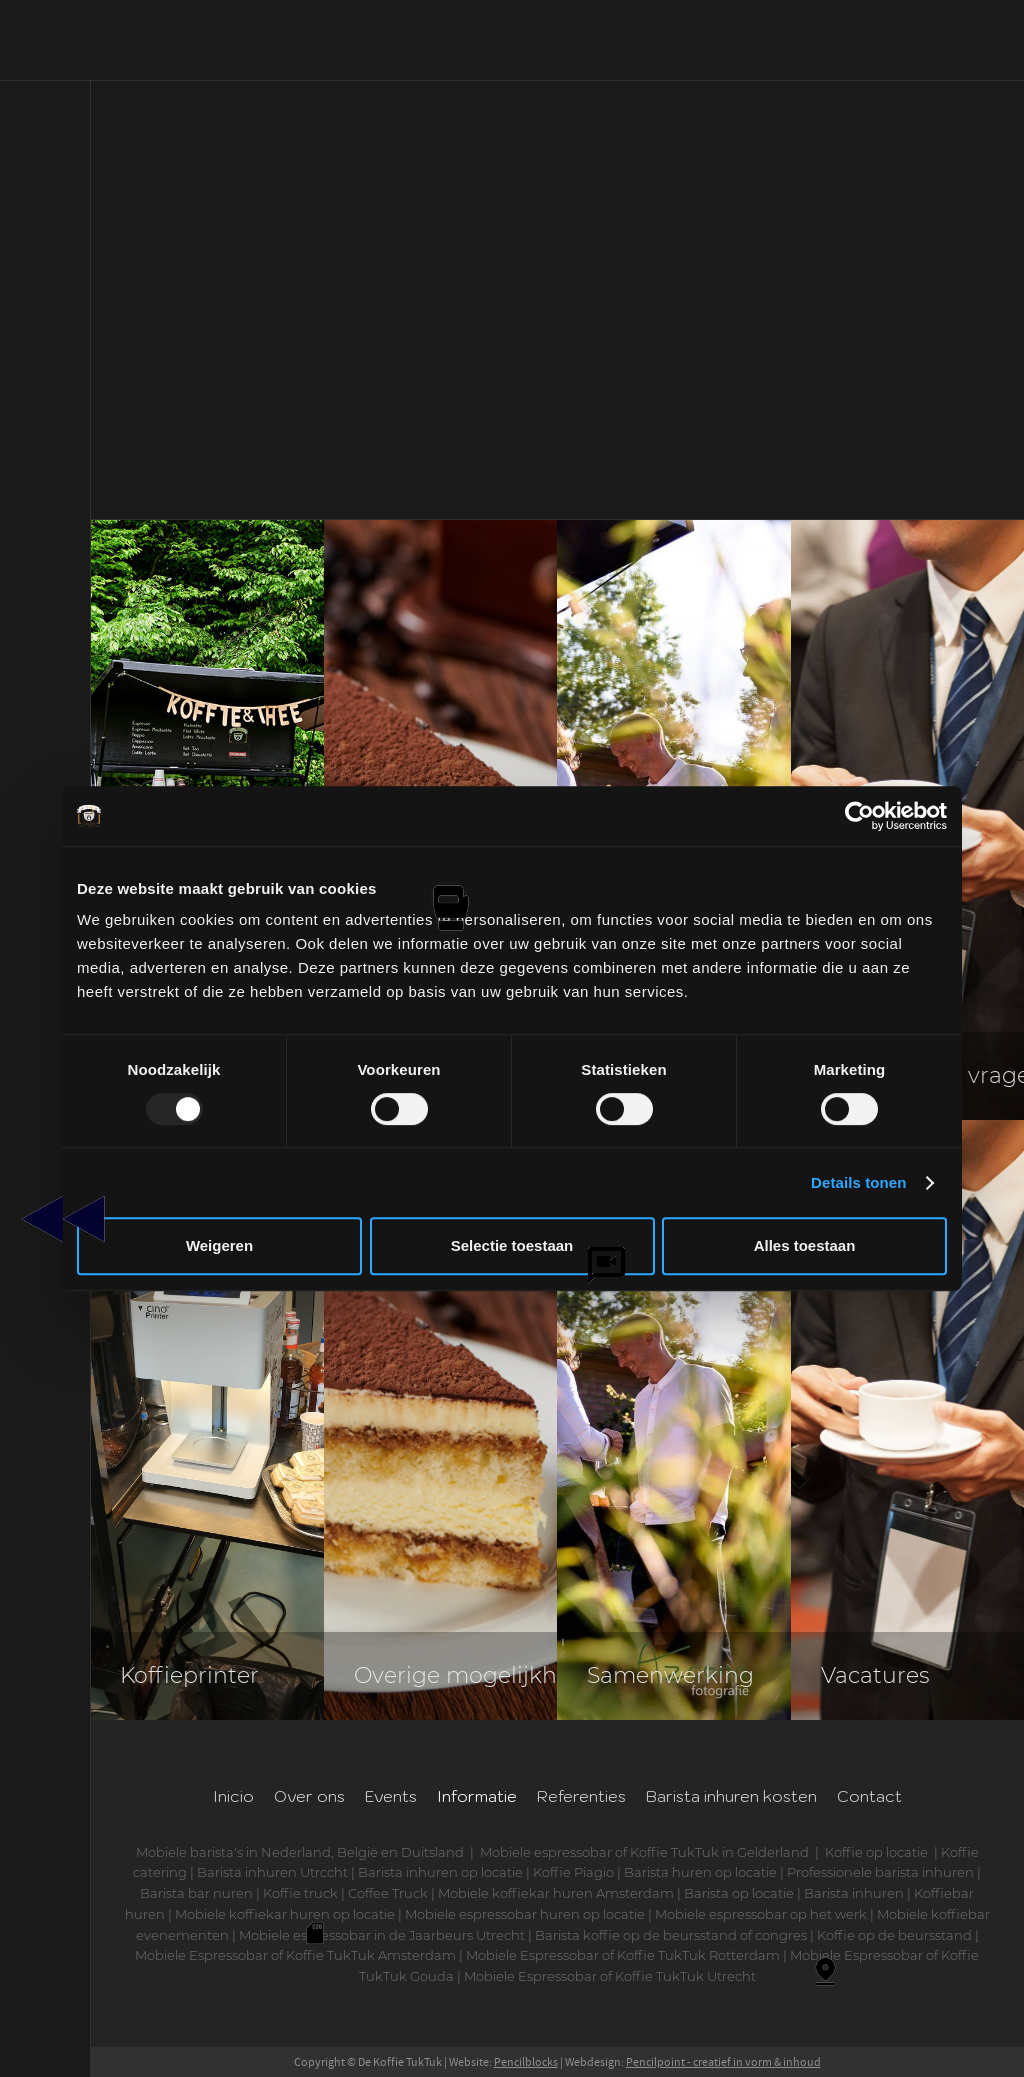  Describe the element at coordinates (451, 908) in the screenshot. I see `access martial arts or combat sports content` at that location.